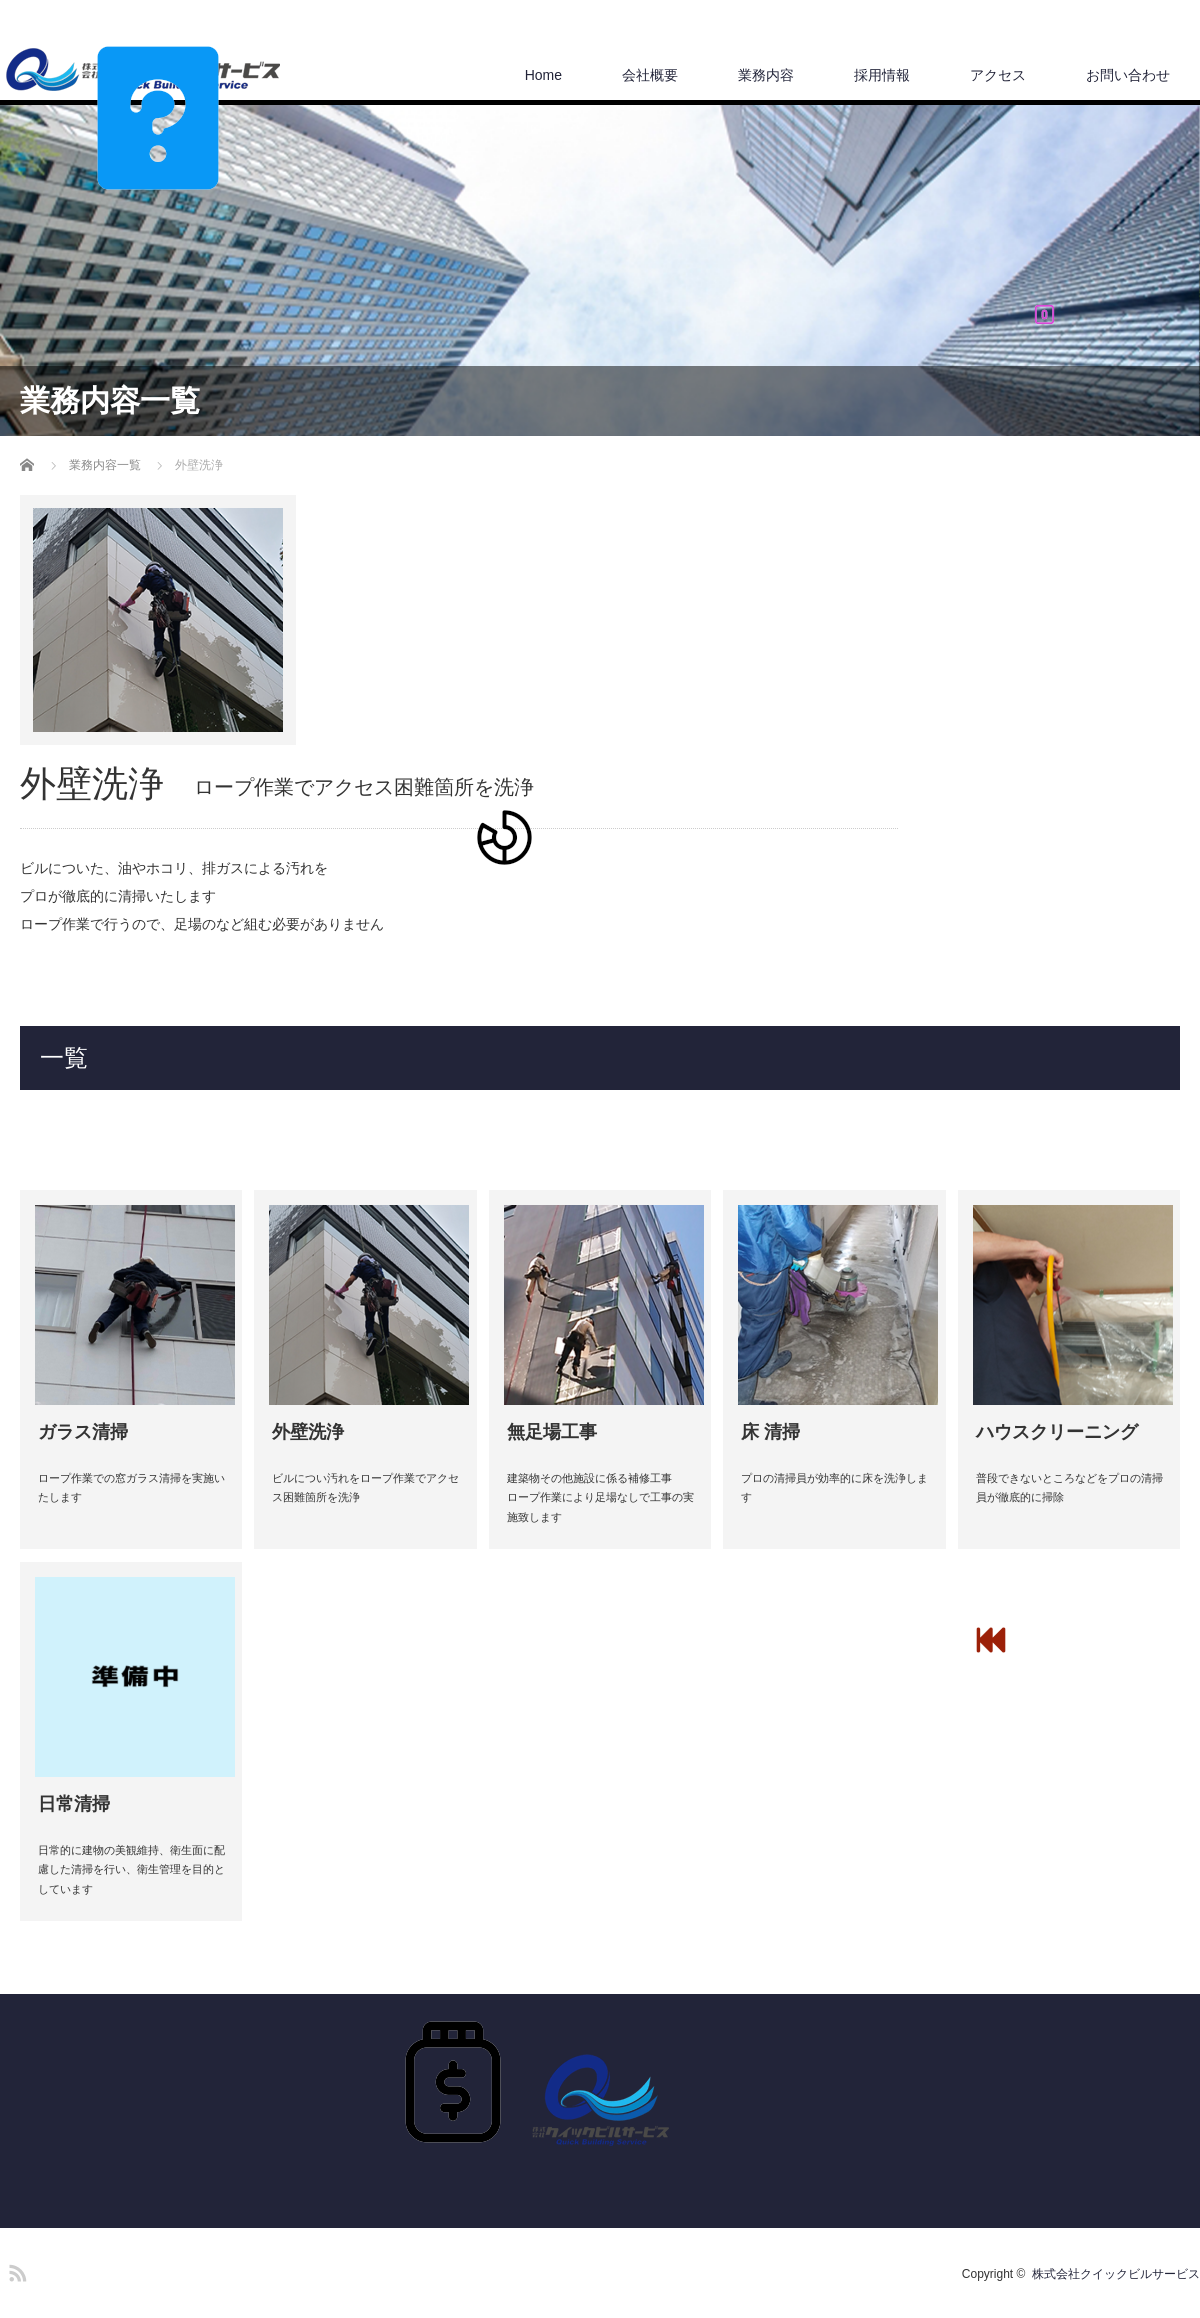 This screenshot has width=1200, height=2318. I want to click on represents the letter "o" in a text or keyboard input, so click(1044, 314).